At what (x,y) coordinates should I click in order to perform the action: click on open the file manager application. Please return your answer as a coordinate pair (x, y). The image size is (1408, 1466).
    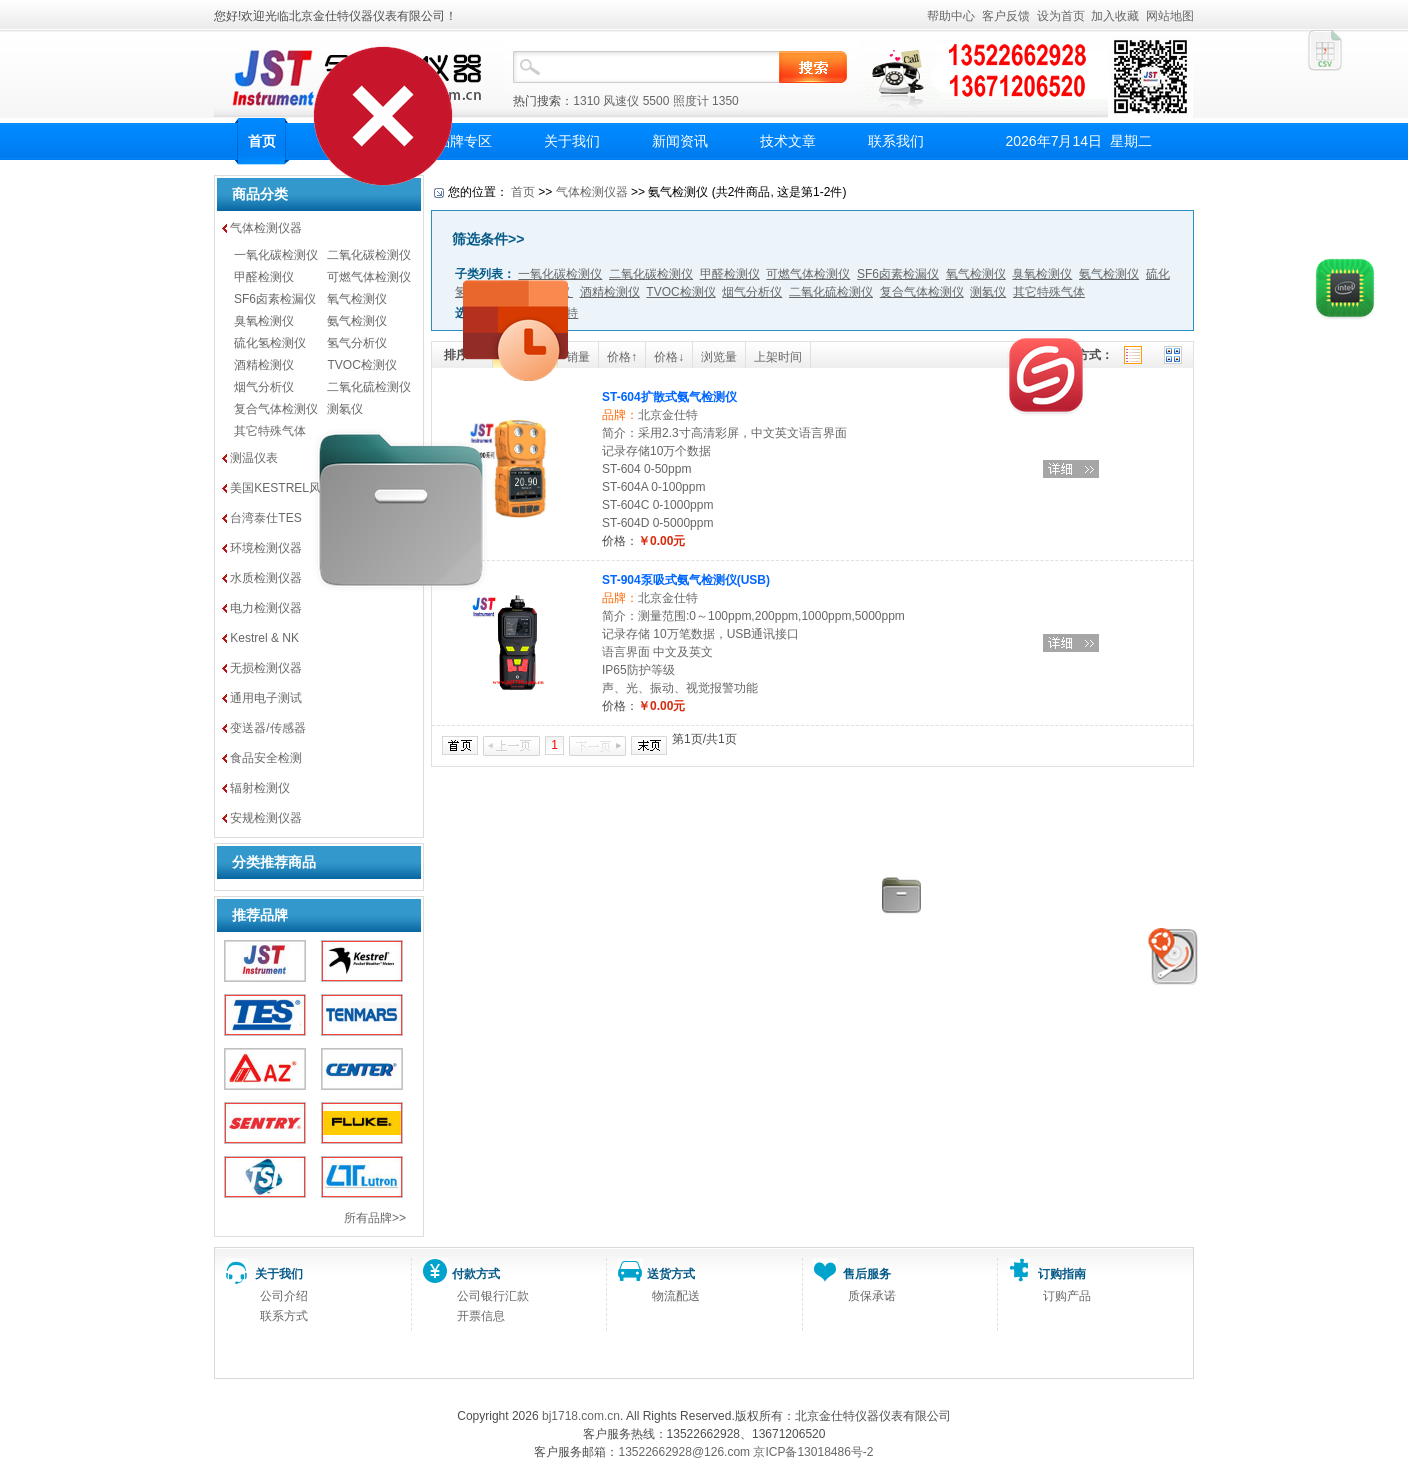
    Looking at the image, I should click on (401, 510).